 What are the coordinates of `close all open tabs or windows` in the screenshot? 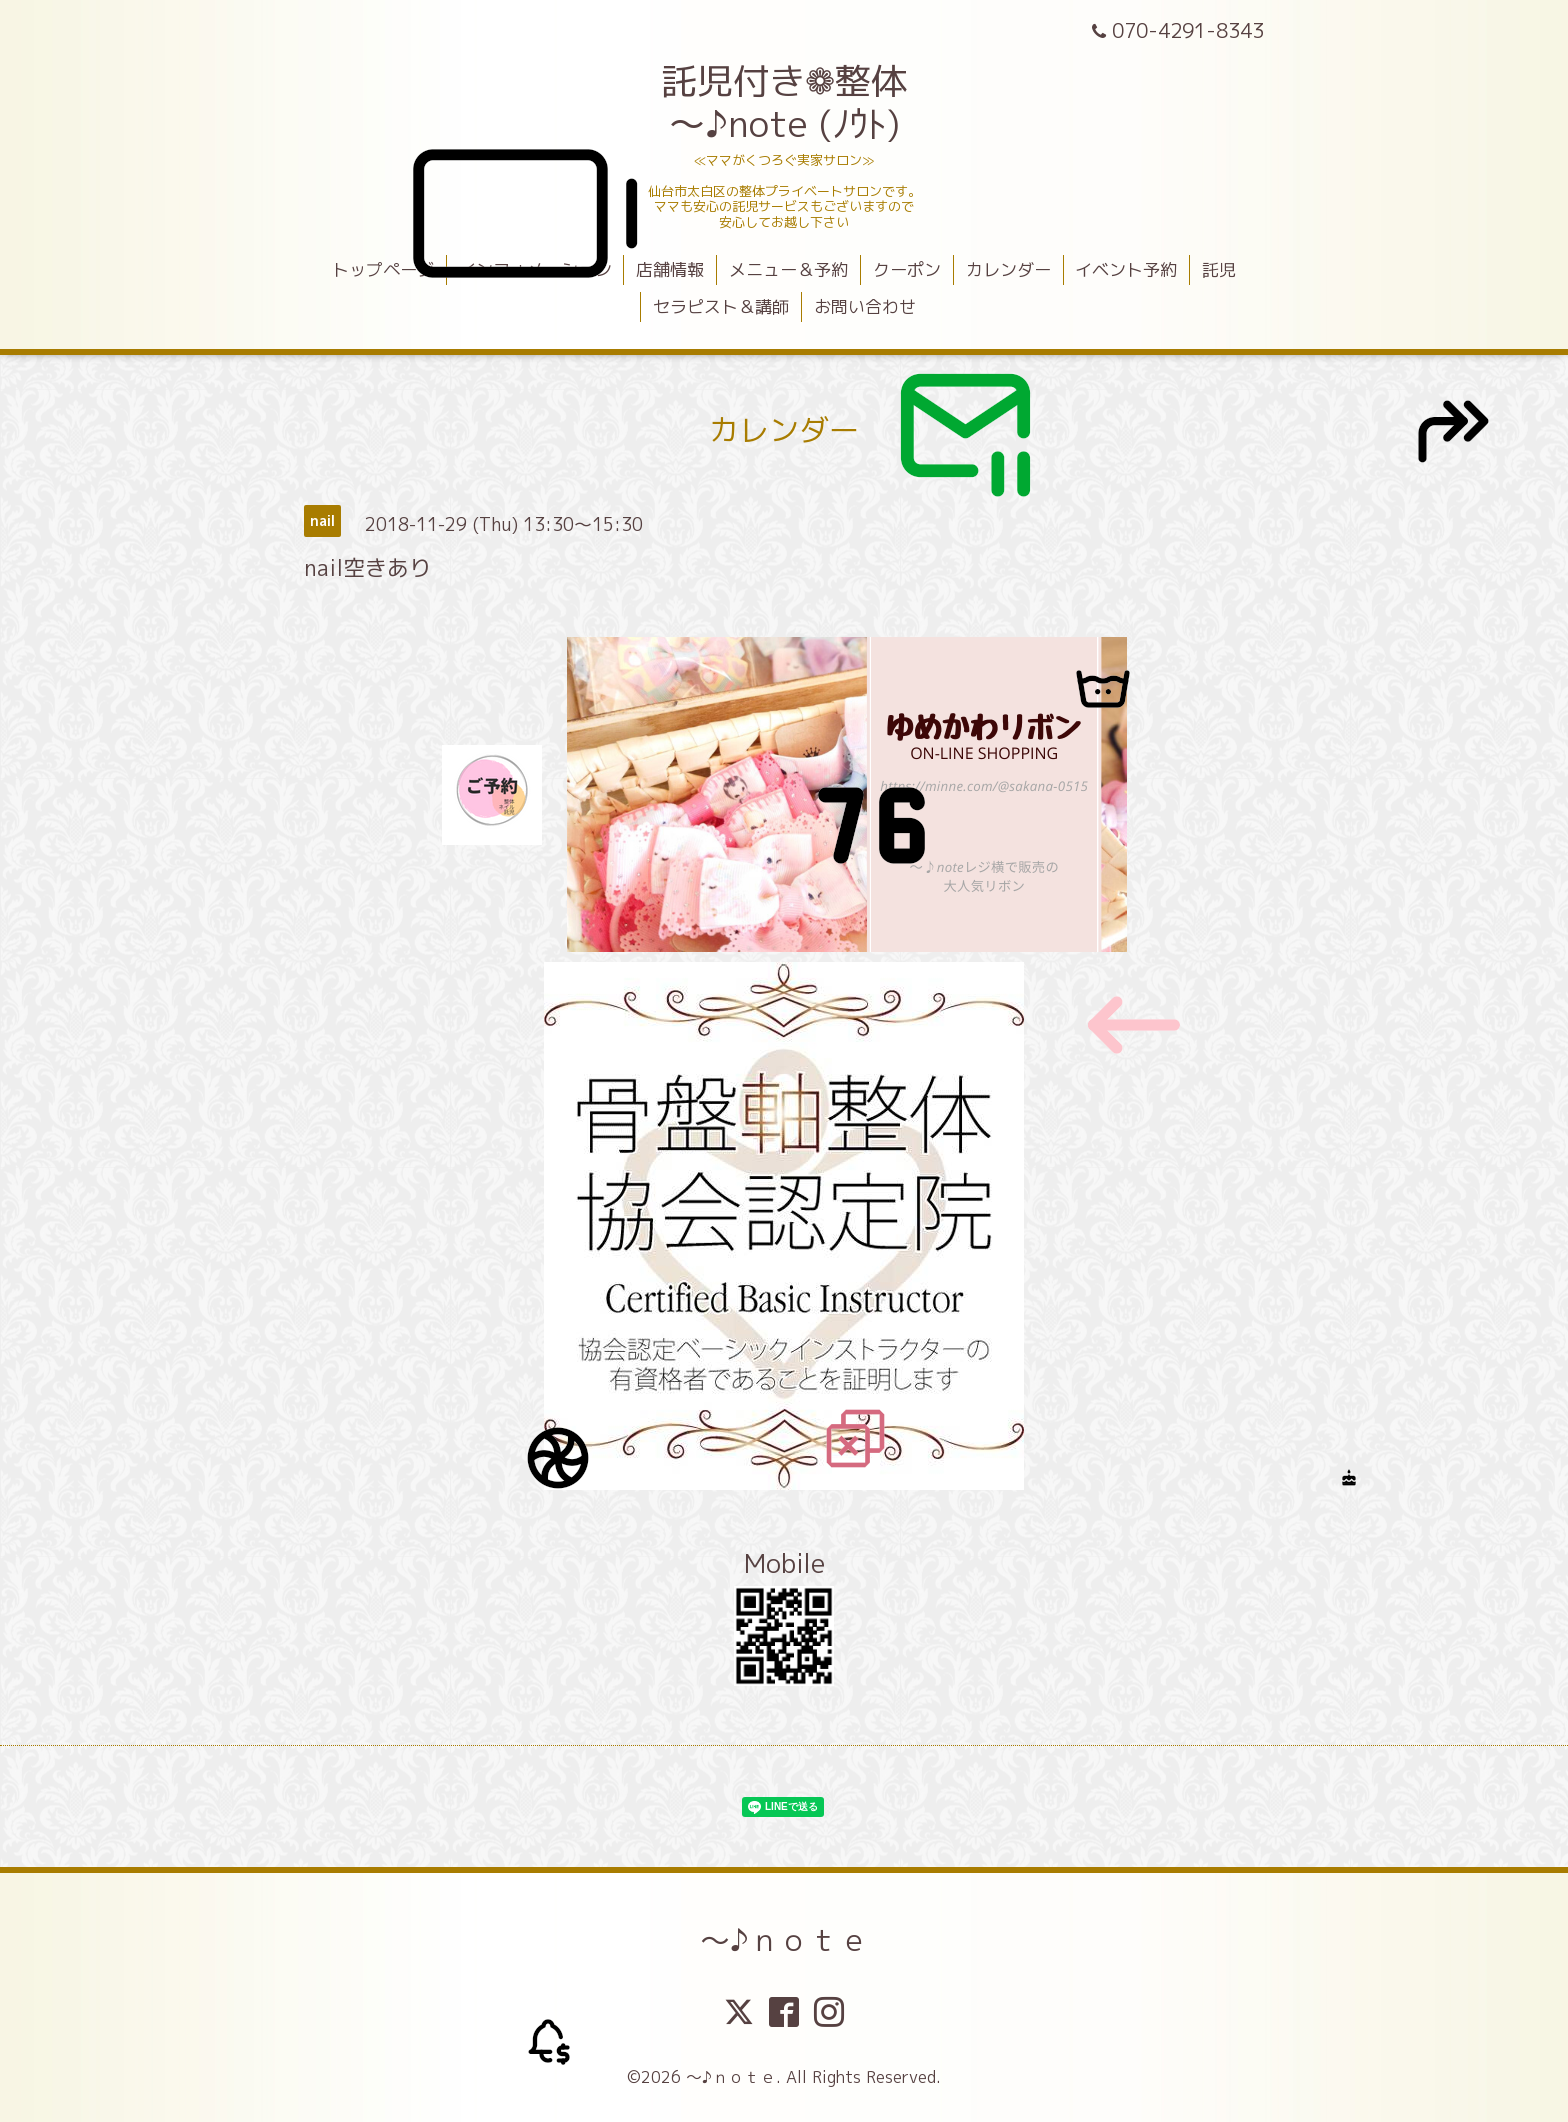 It's located at (855, 1438).